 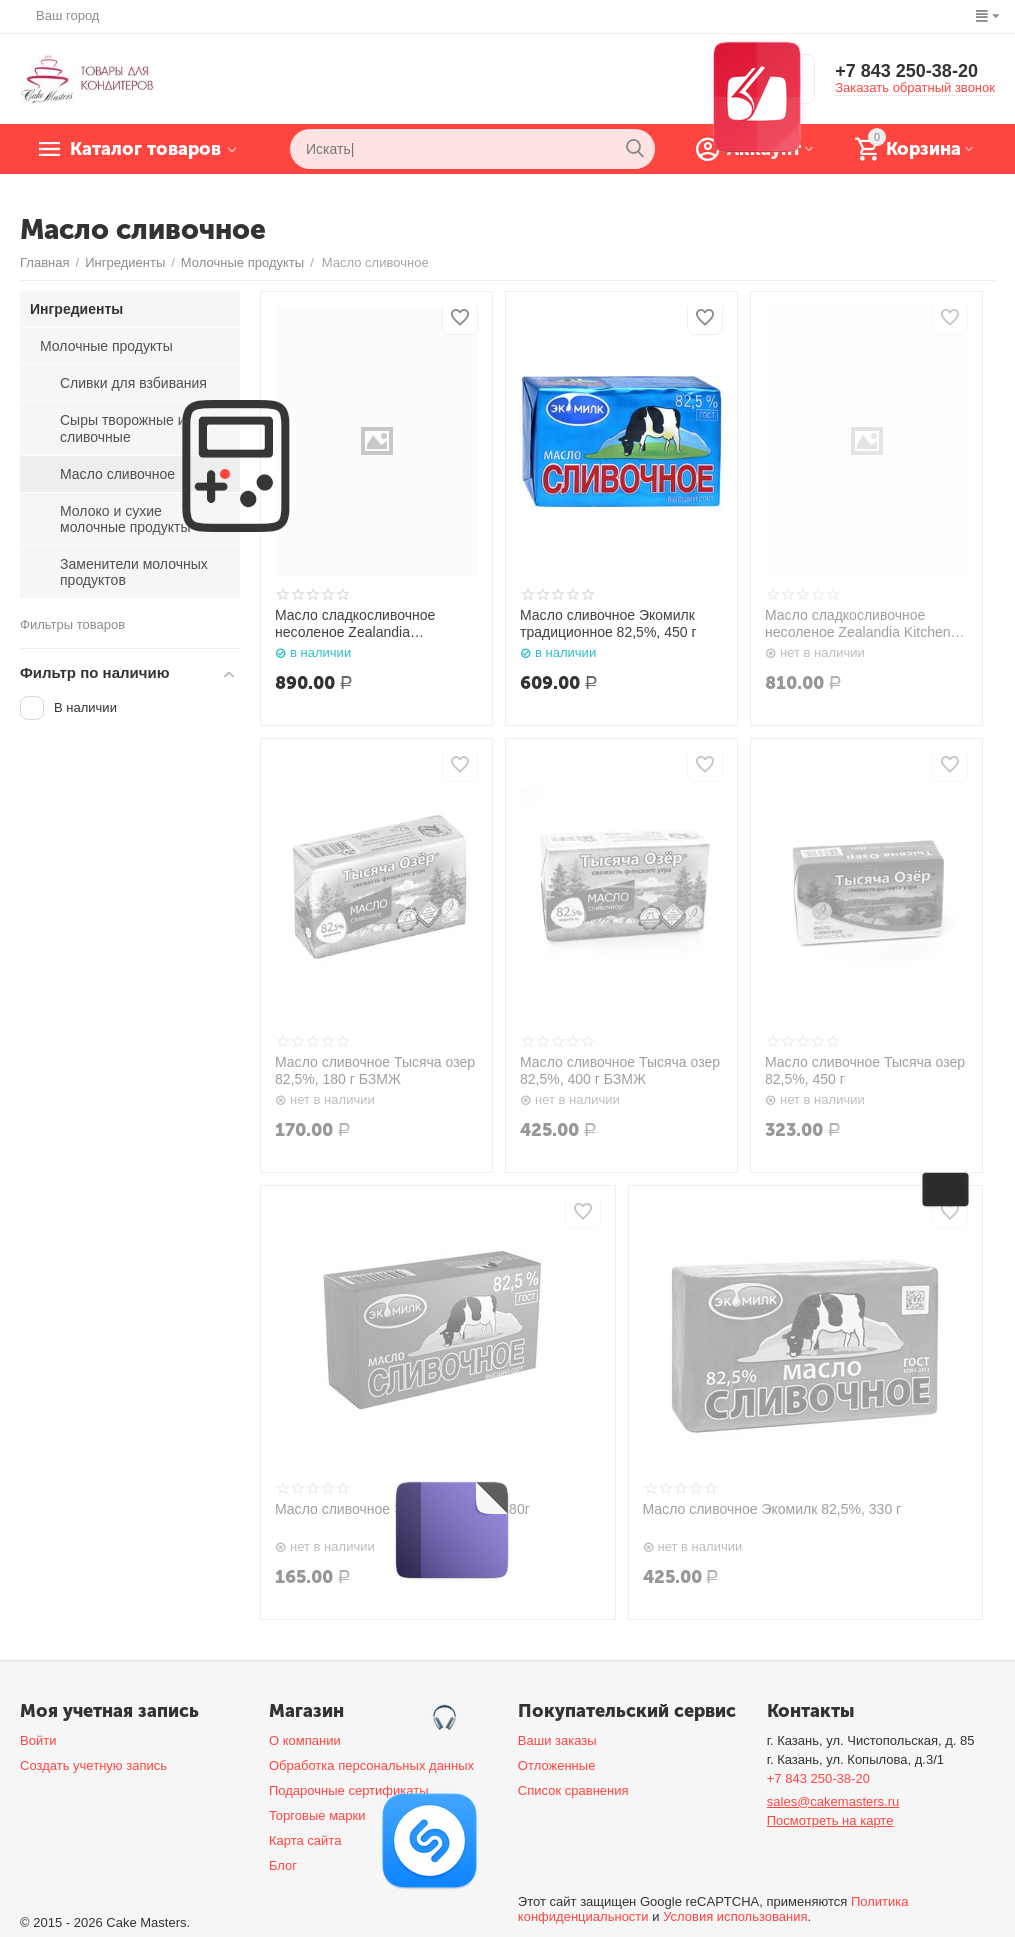 I want to click on an EPS vector file, so click(x=757, y=97).